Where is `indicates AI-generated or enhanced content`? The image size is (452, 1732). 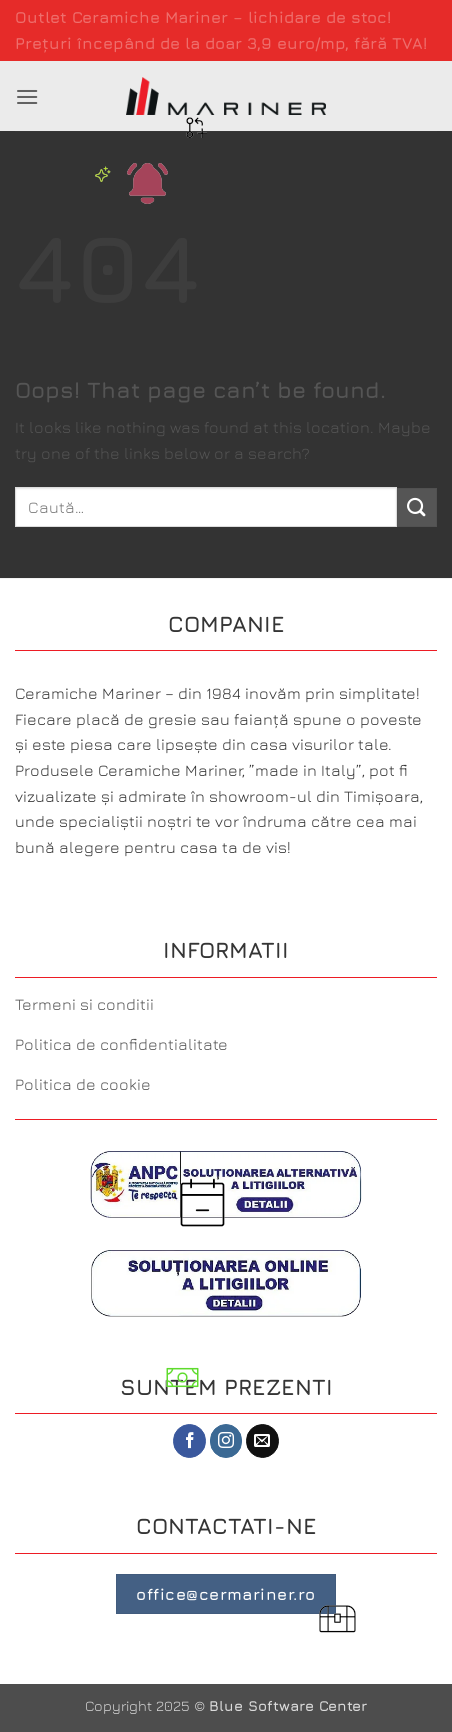
indicates AI-generated or enhanced content is located at coordinates (102, 174).